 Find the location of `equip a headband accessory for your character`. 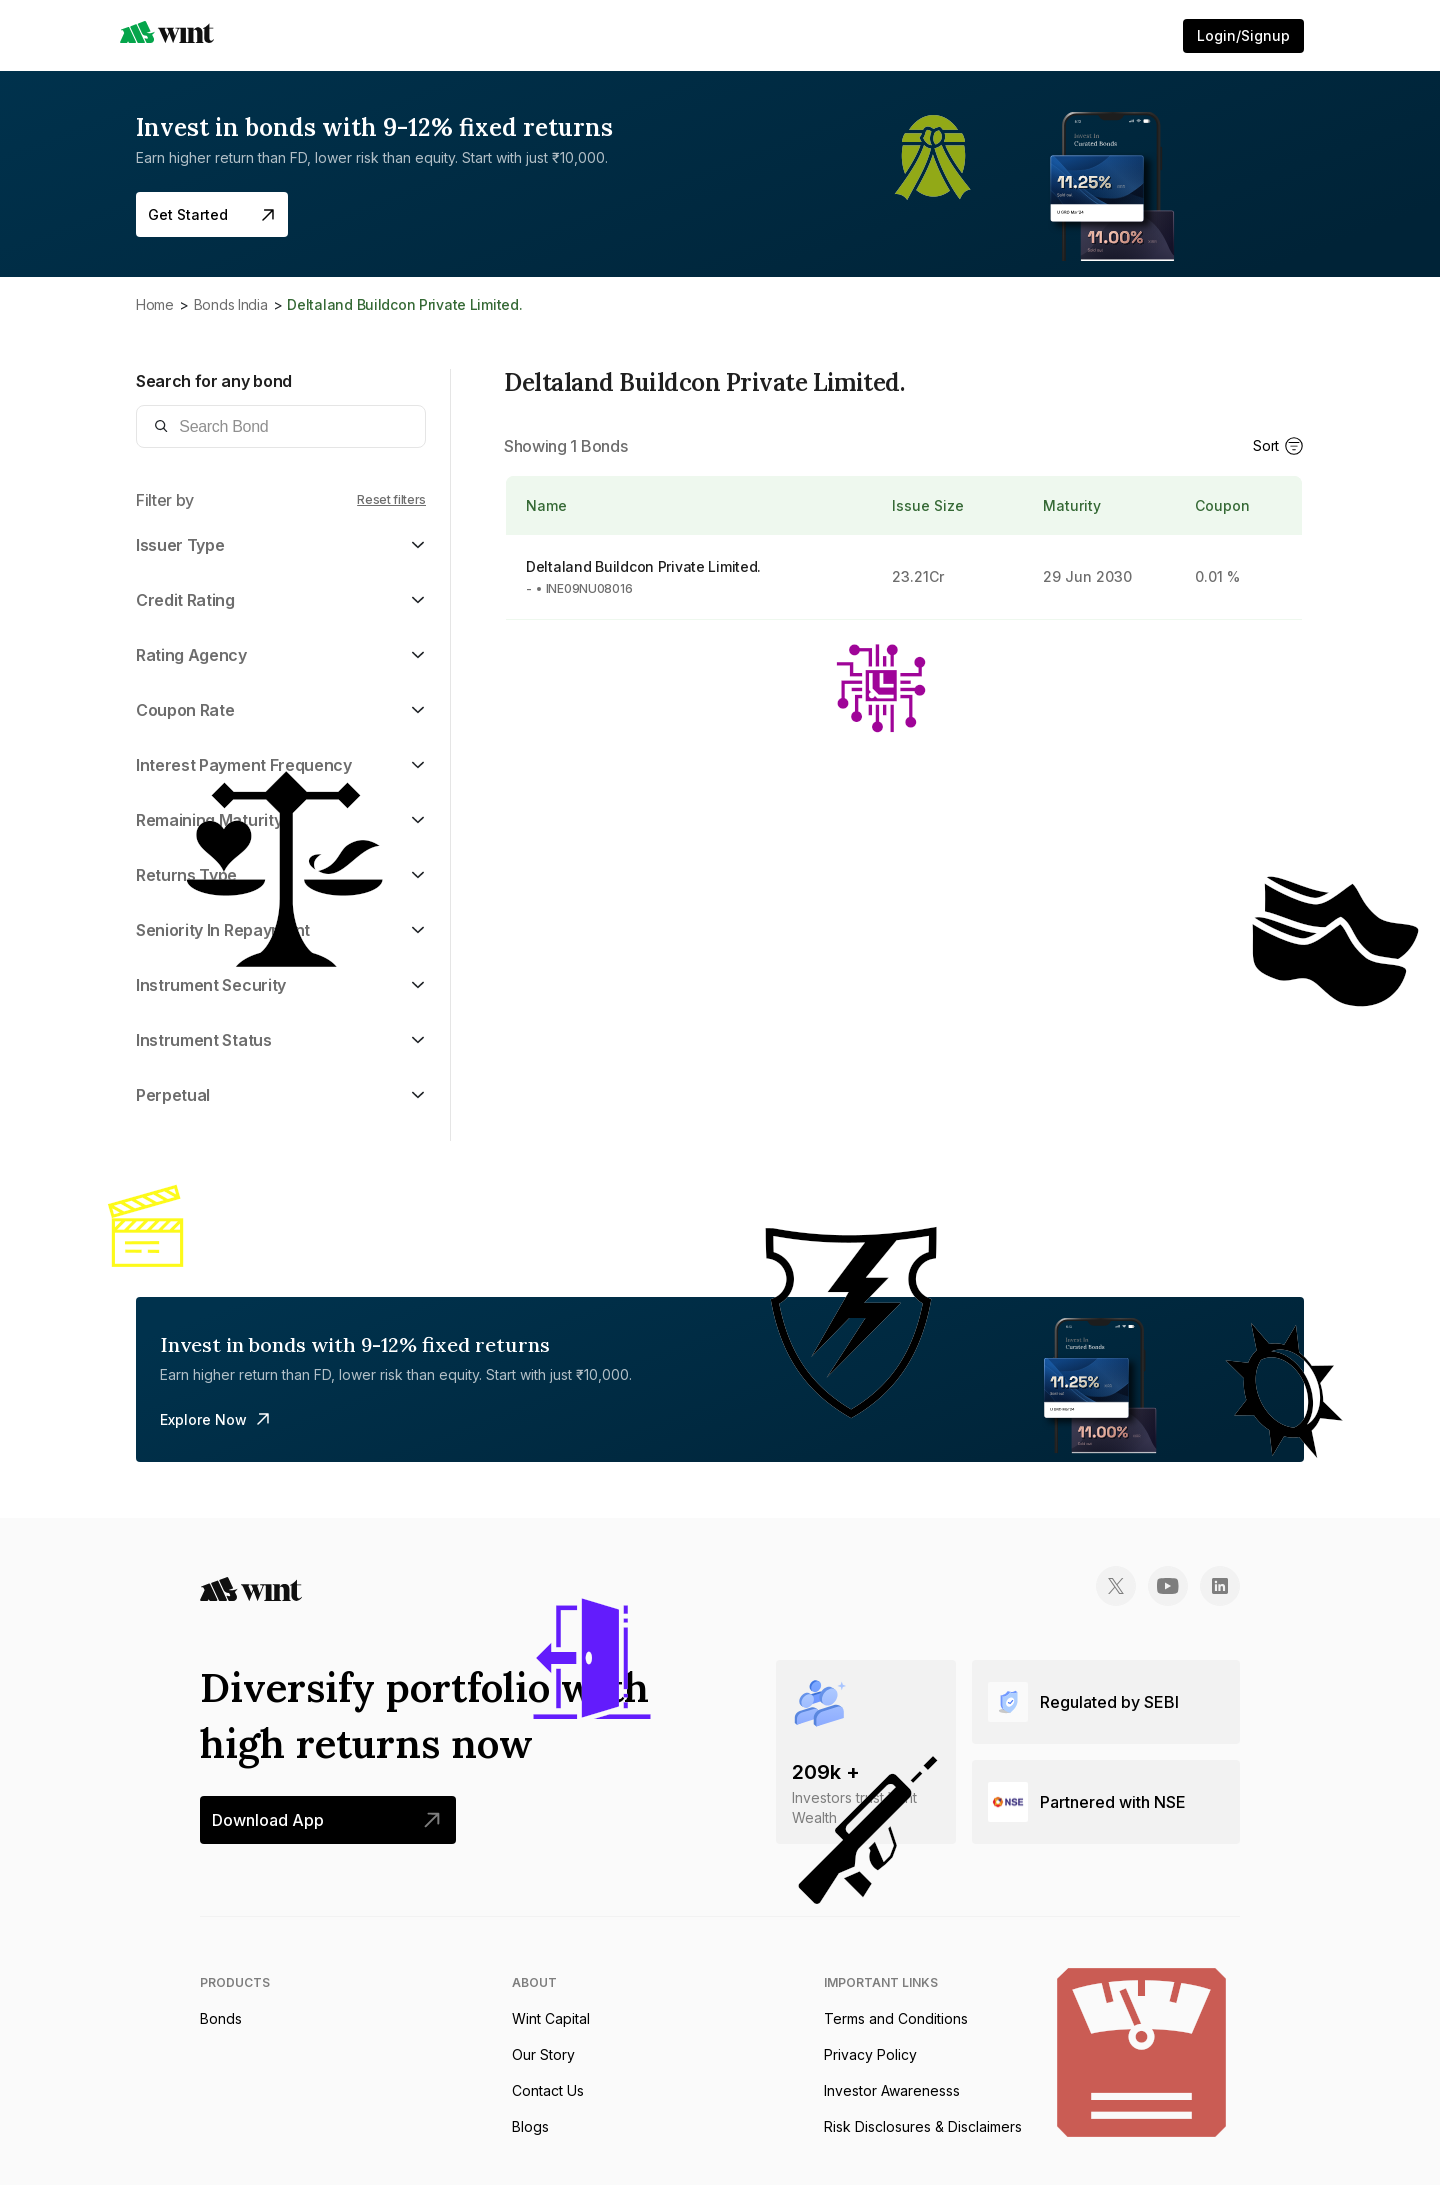

equip a headband accessory for your character is located at coordinates (933, 157).